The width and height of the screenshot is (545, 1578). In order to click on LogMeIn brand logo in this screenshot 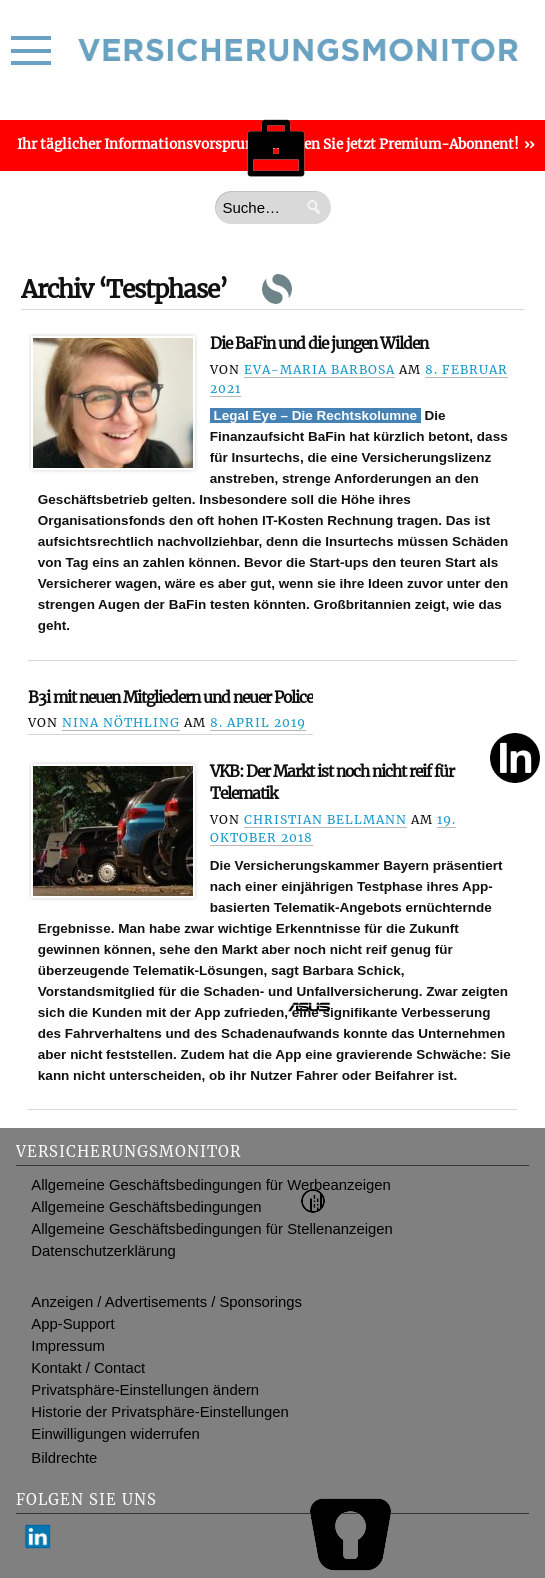, I will do `click(515, 758)`.